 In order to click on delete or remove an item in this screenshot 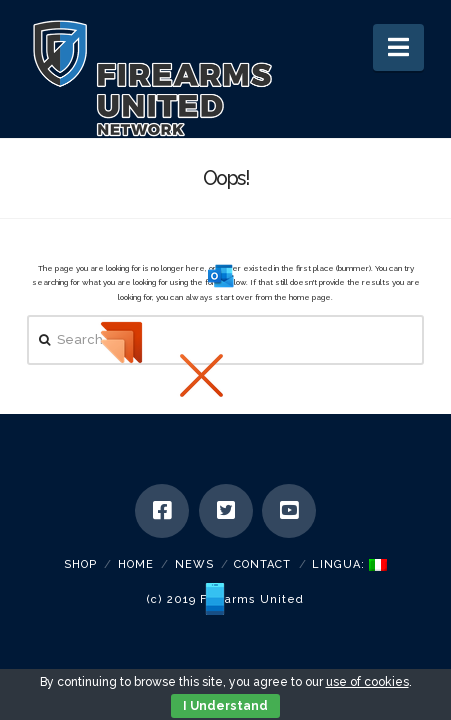, I will do `click(201, 375)`.